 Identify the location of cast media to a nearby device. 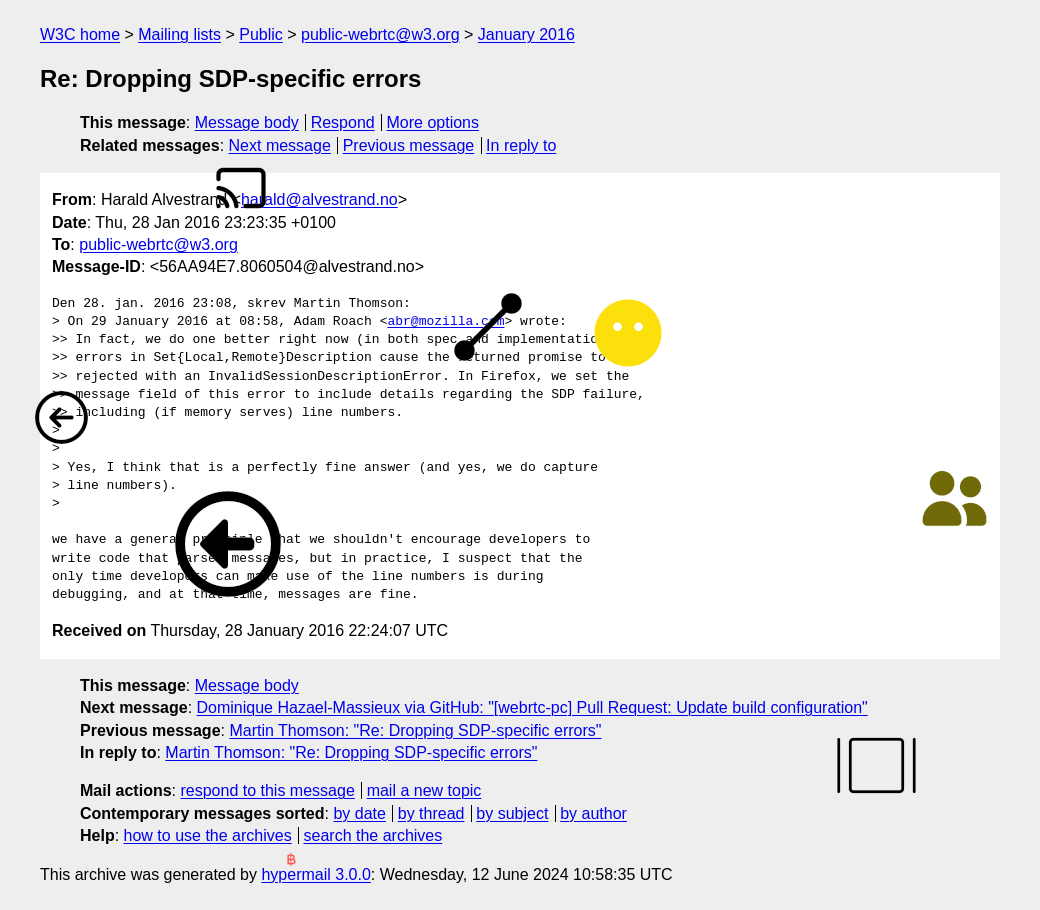
(241, 188).